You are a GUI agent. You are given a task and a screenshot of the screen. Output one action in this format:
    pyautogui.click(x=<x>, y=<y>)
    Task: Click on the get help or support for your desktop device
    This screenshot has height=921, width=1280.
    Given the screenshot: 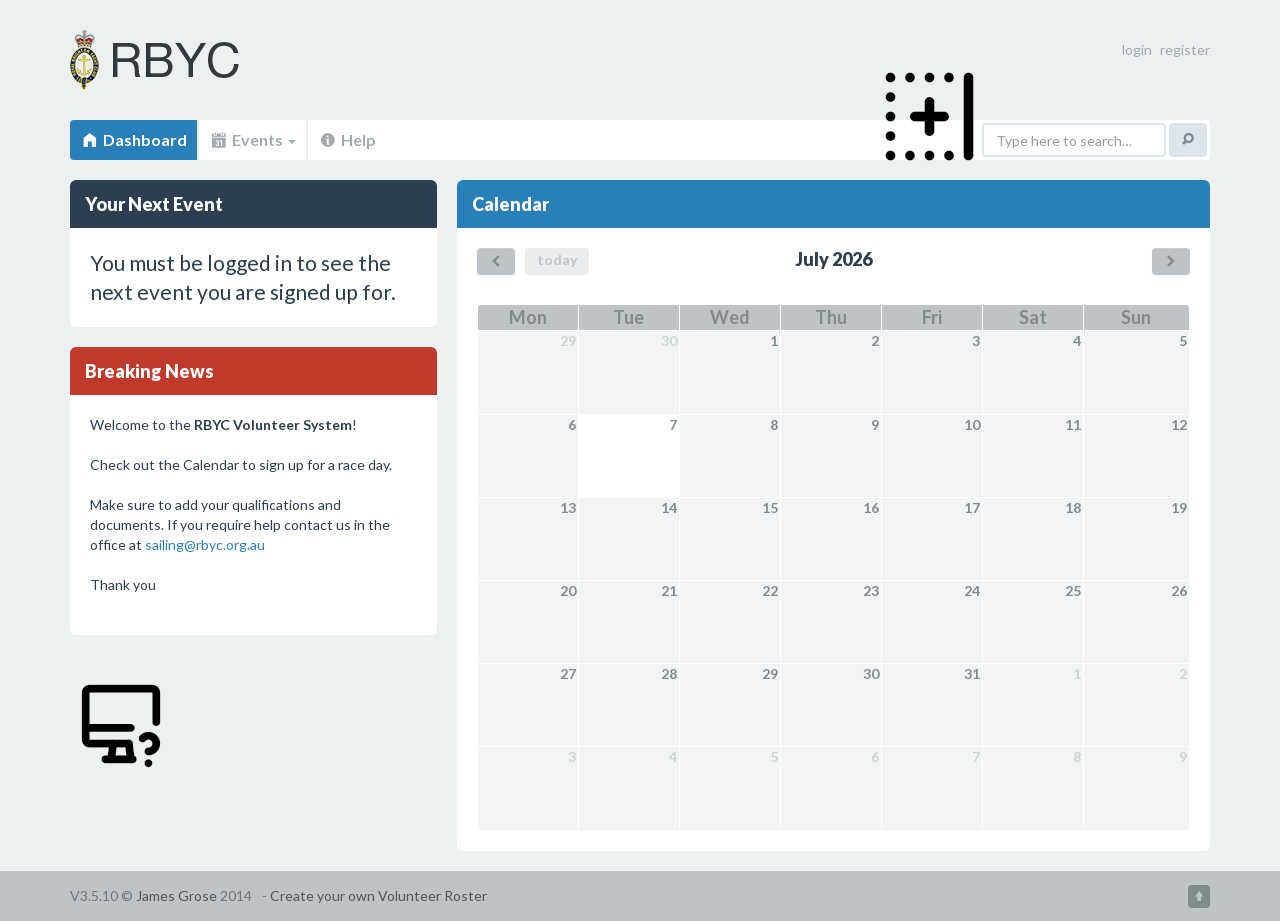 What is the action you would take?
    pyautogui.click(x=121, y=724)
    